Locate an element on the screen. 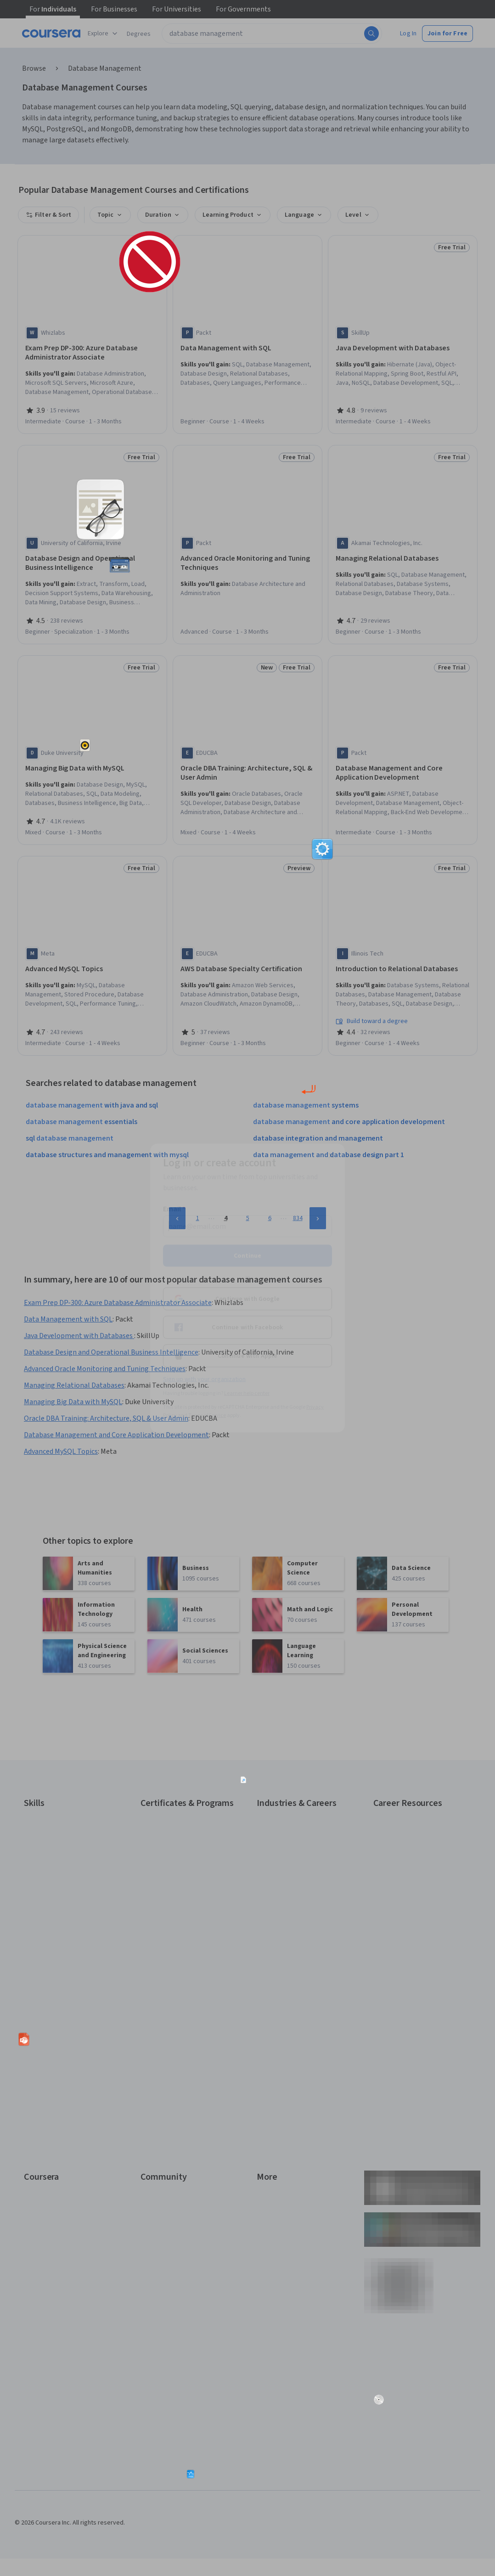 The width and height of the screenshot is (495, 2576). indicates a CD-R or recordable disc media is located at coordinates (379, 2400).